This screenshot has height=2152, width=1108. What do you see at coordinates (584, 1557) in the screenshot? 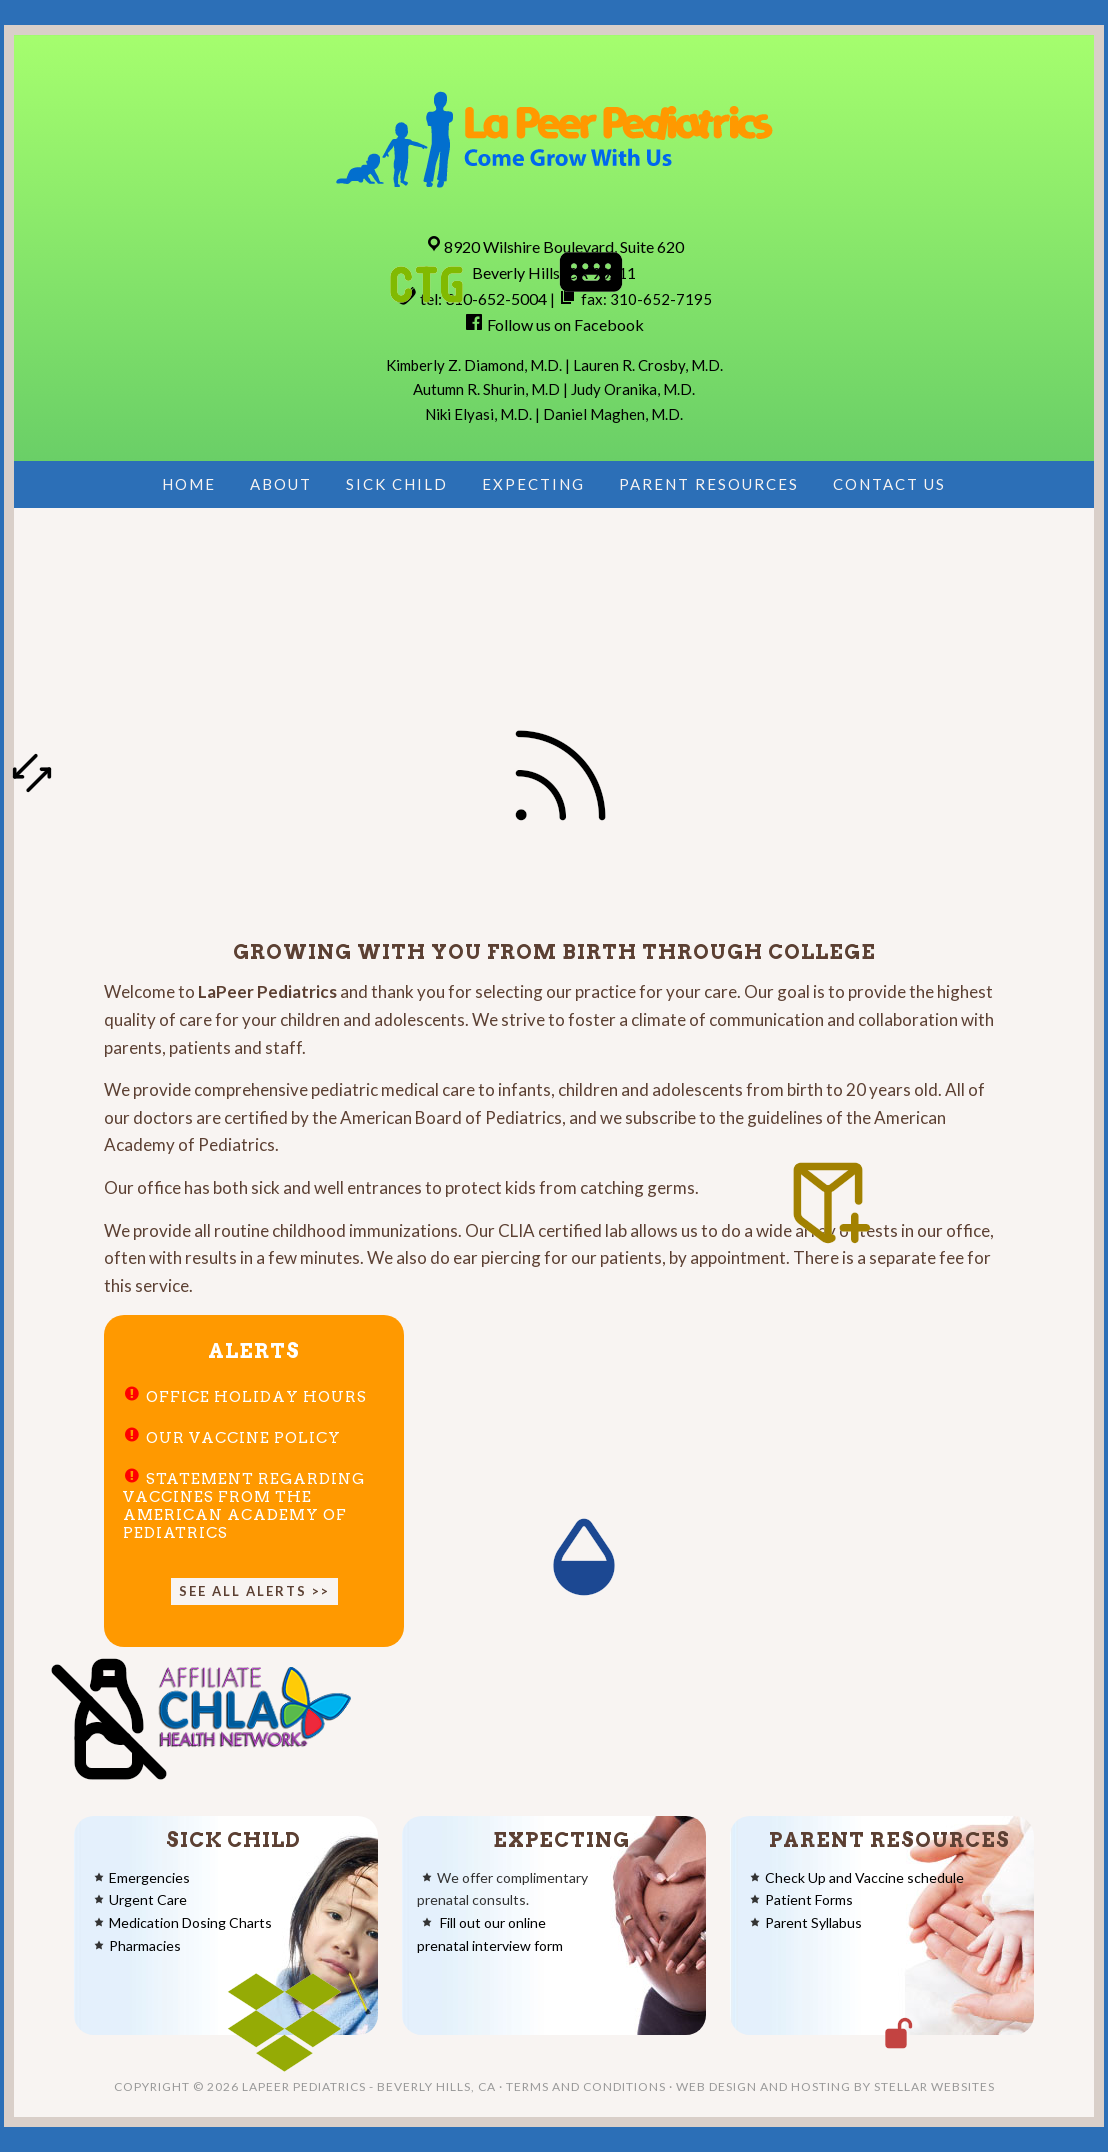
I see `adjust water or liquid fill level` at bounding box center [584, 1557].